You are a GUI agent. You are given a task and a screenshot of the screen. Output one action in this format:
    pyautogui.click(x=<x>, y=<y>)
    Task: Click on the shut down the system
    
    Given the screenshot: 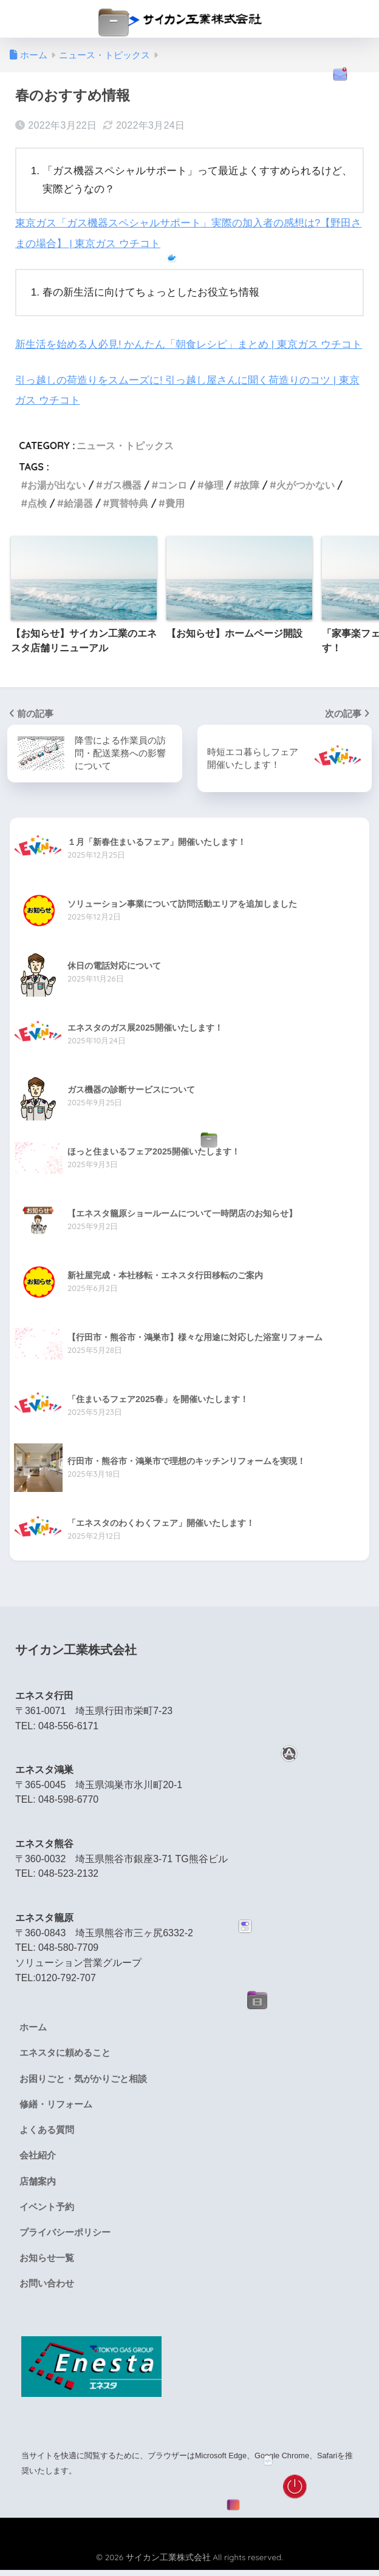 What is the action you would take?
    pyautogui.click(x=295, y=2487)
    